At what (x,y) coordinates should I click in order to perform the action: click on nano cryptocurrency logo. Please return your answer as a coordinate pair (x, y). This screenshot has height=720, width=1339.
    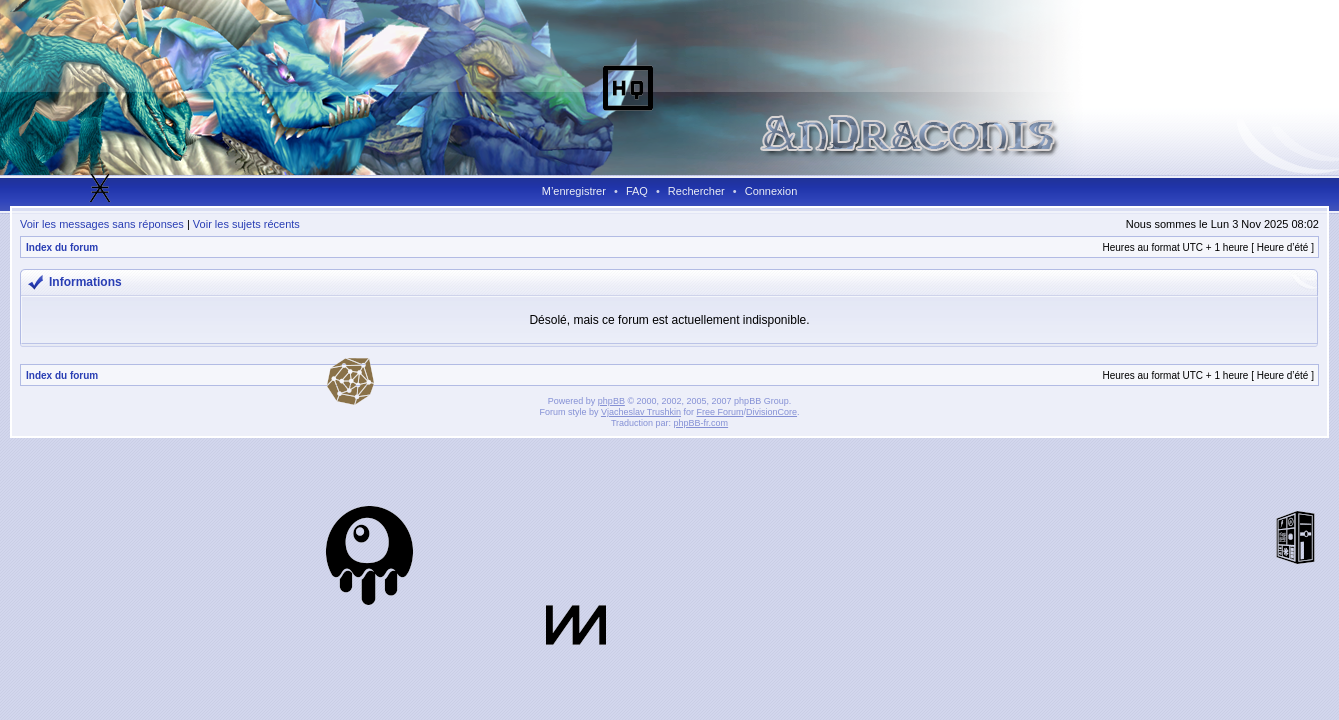
    Looking at the image, I should click on (100, 188).